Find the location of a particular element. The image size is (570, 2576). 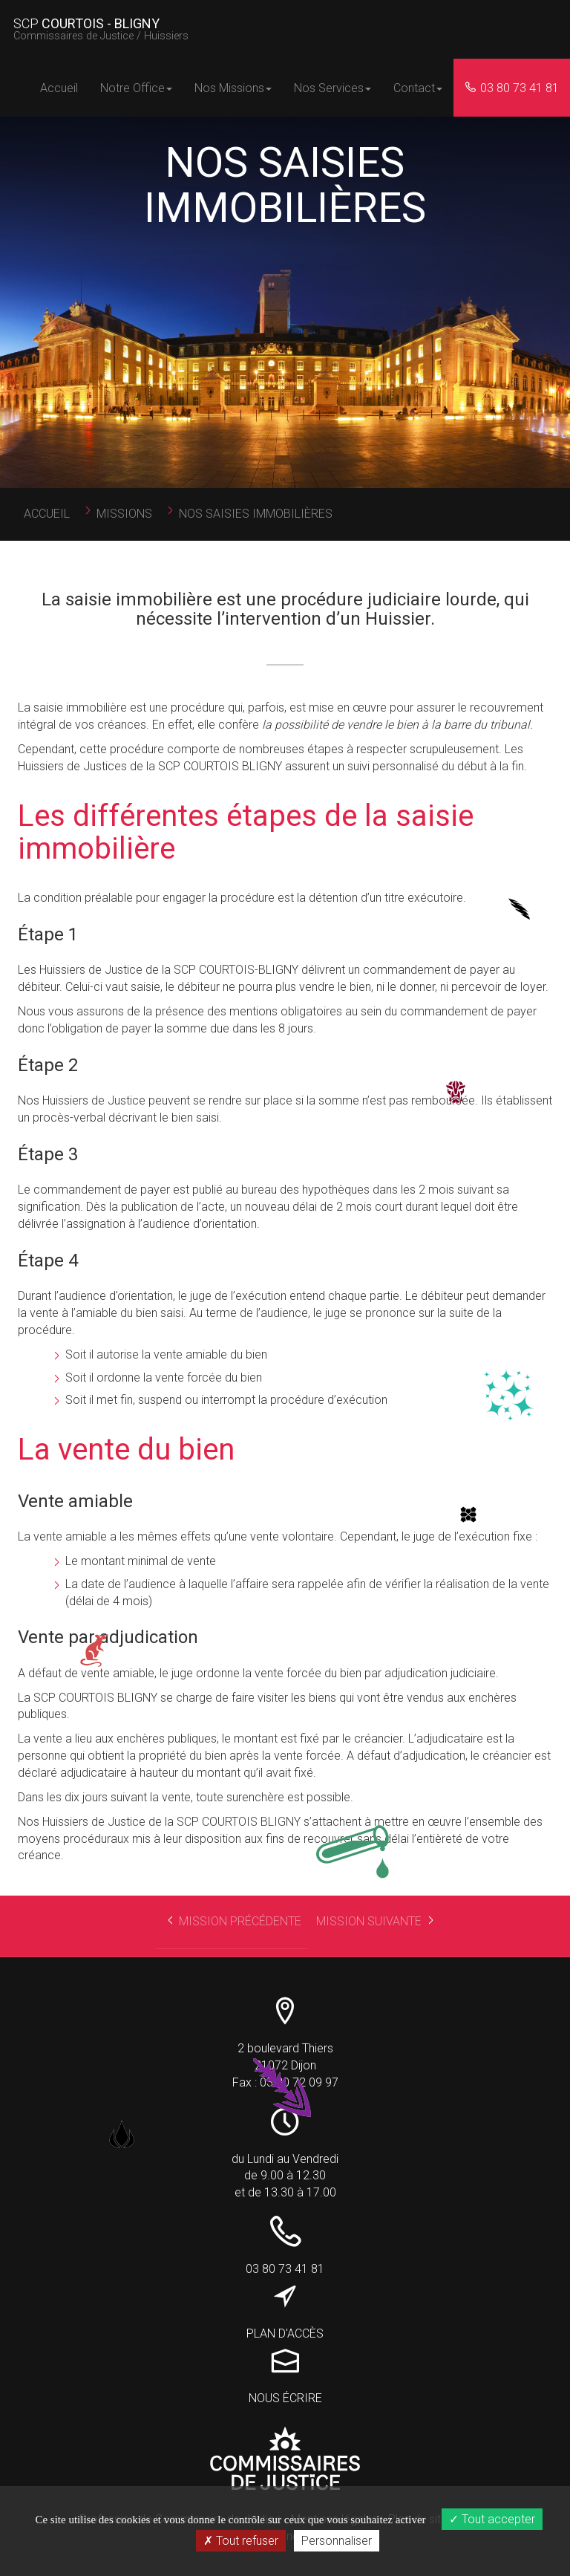

indicates pest or vermin in a game context is located at coordinates (94, 1650).